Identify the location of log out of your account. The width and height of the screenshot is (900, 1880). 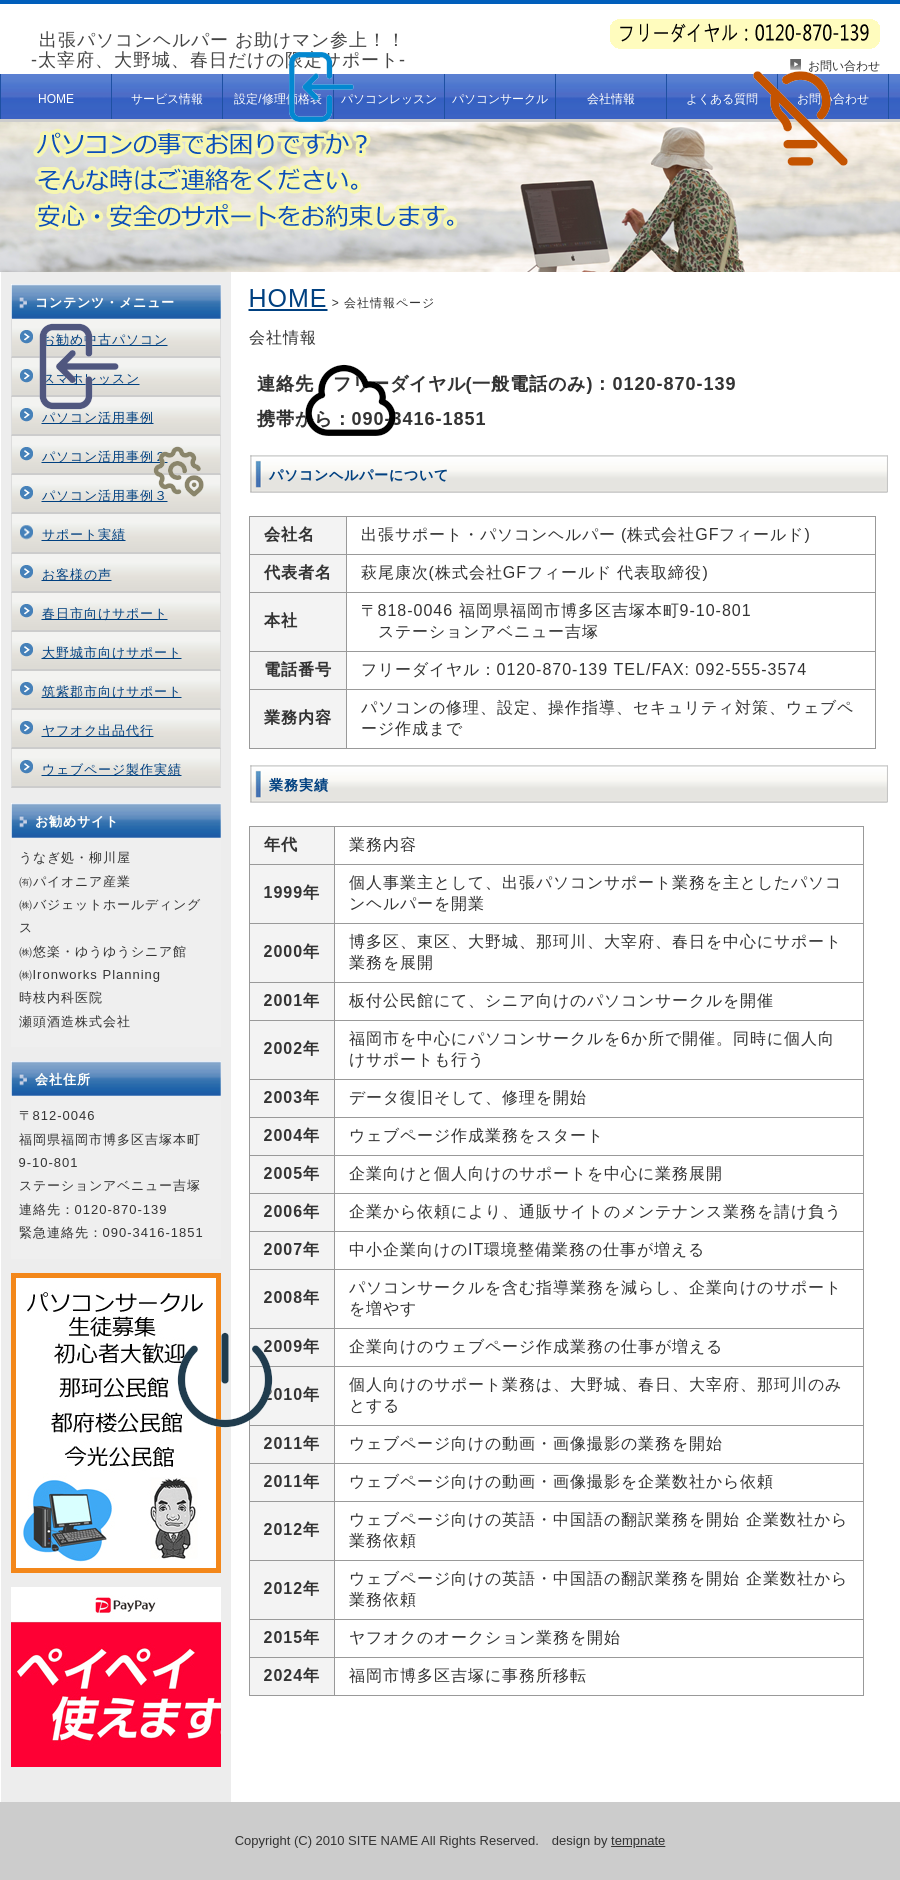
(316, 87).